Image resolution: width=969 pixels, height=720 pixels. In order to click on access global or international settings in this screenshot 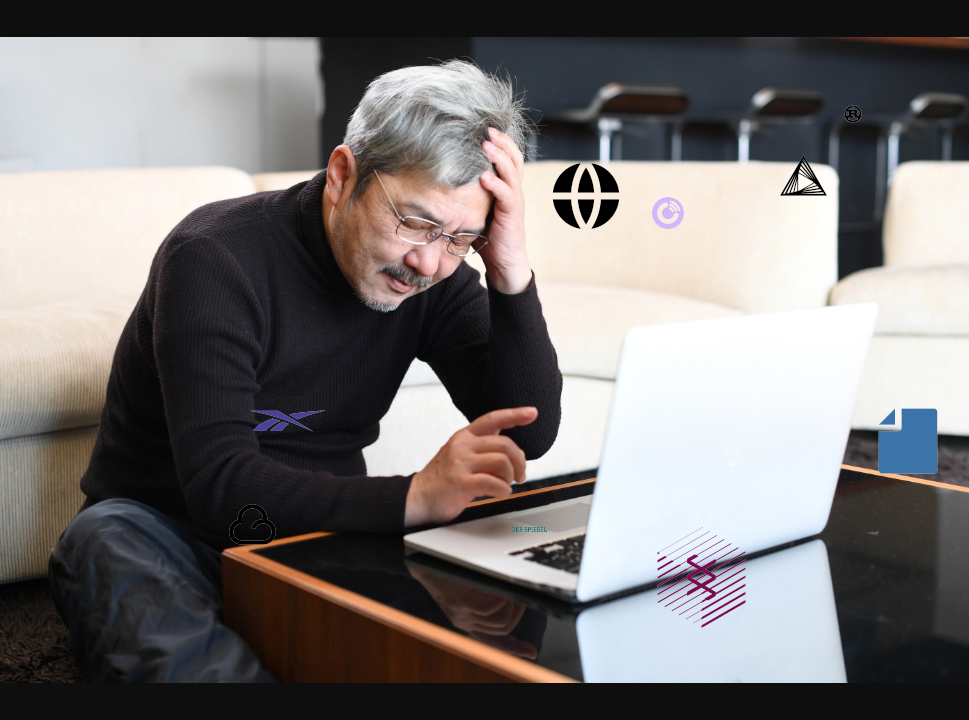, I will do `click(586, 196)`.